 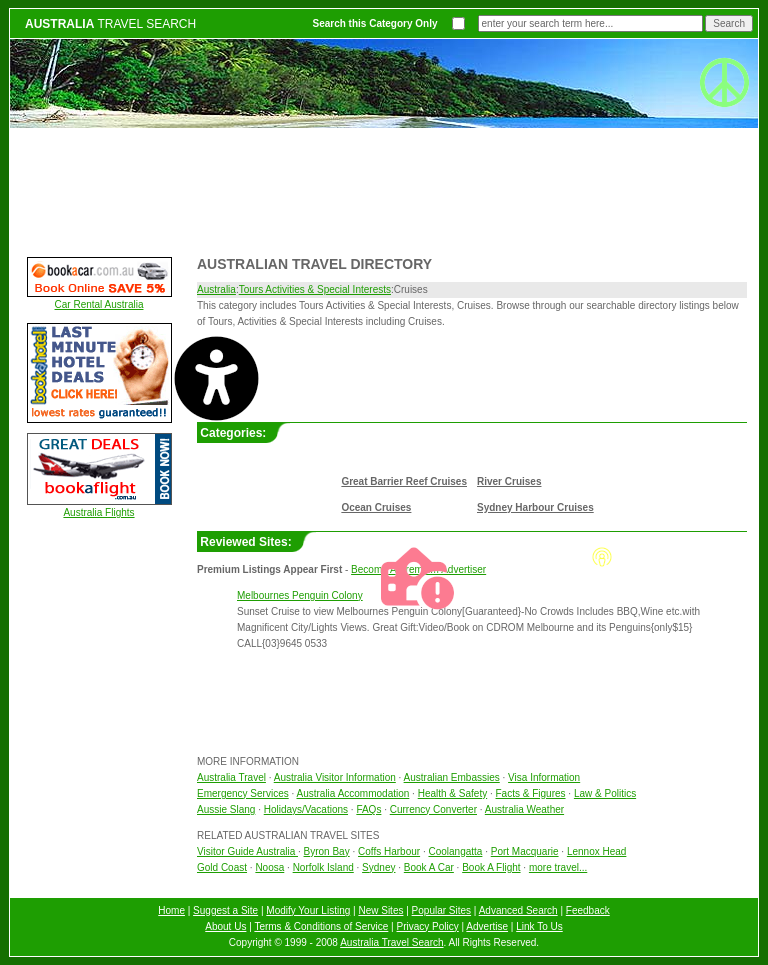 I want to click on school alert or warning notification, so click(x=417, y=576).